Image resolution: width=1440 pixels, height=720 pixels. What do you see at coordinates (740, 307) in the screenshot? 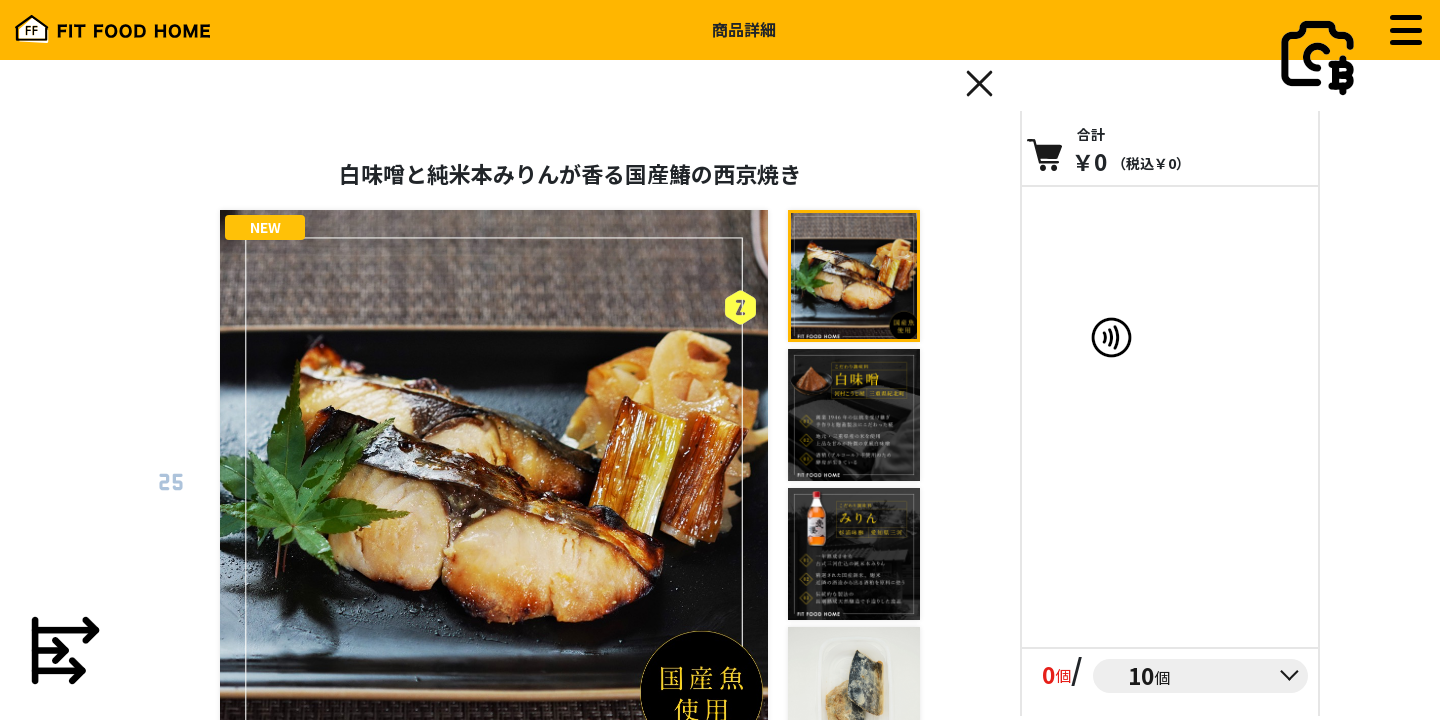
I see `access z-branded app or service` at bounding box center [740, 307].